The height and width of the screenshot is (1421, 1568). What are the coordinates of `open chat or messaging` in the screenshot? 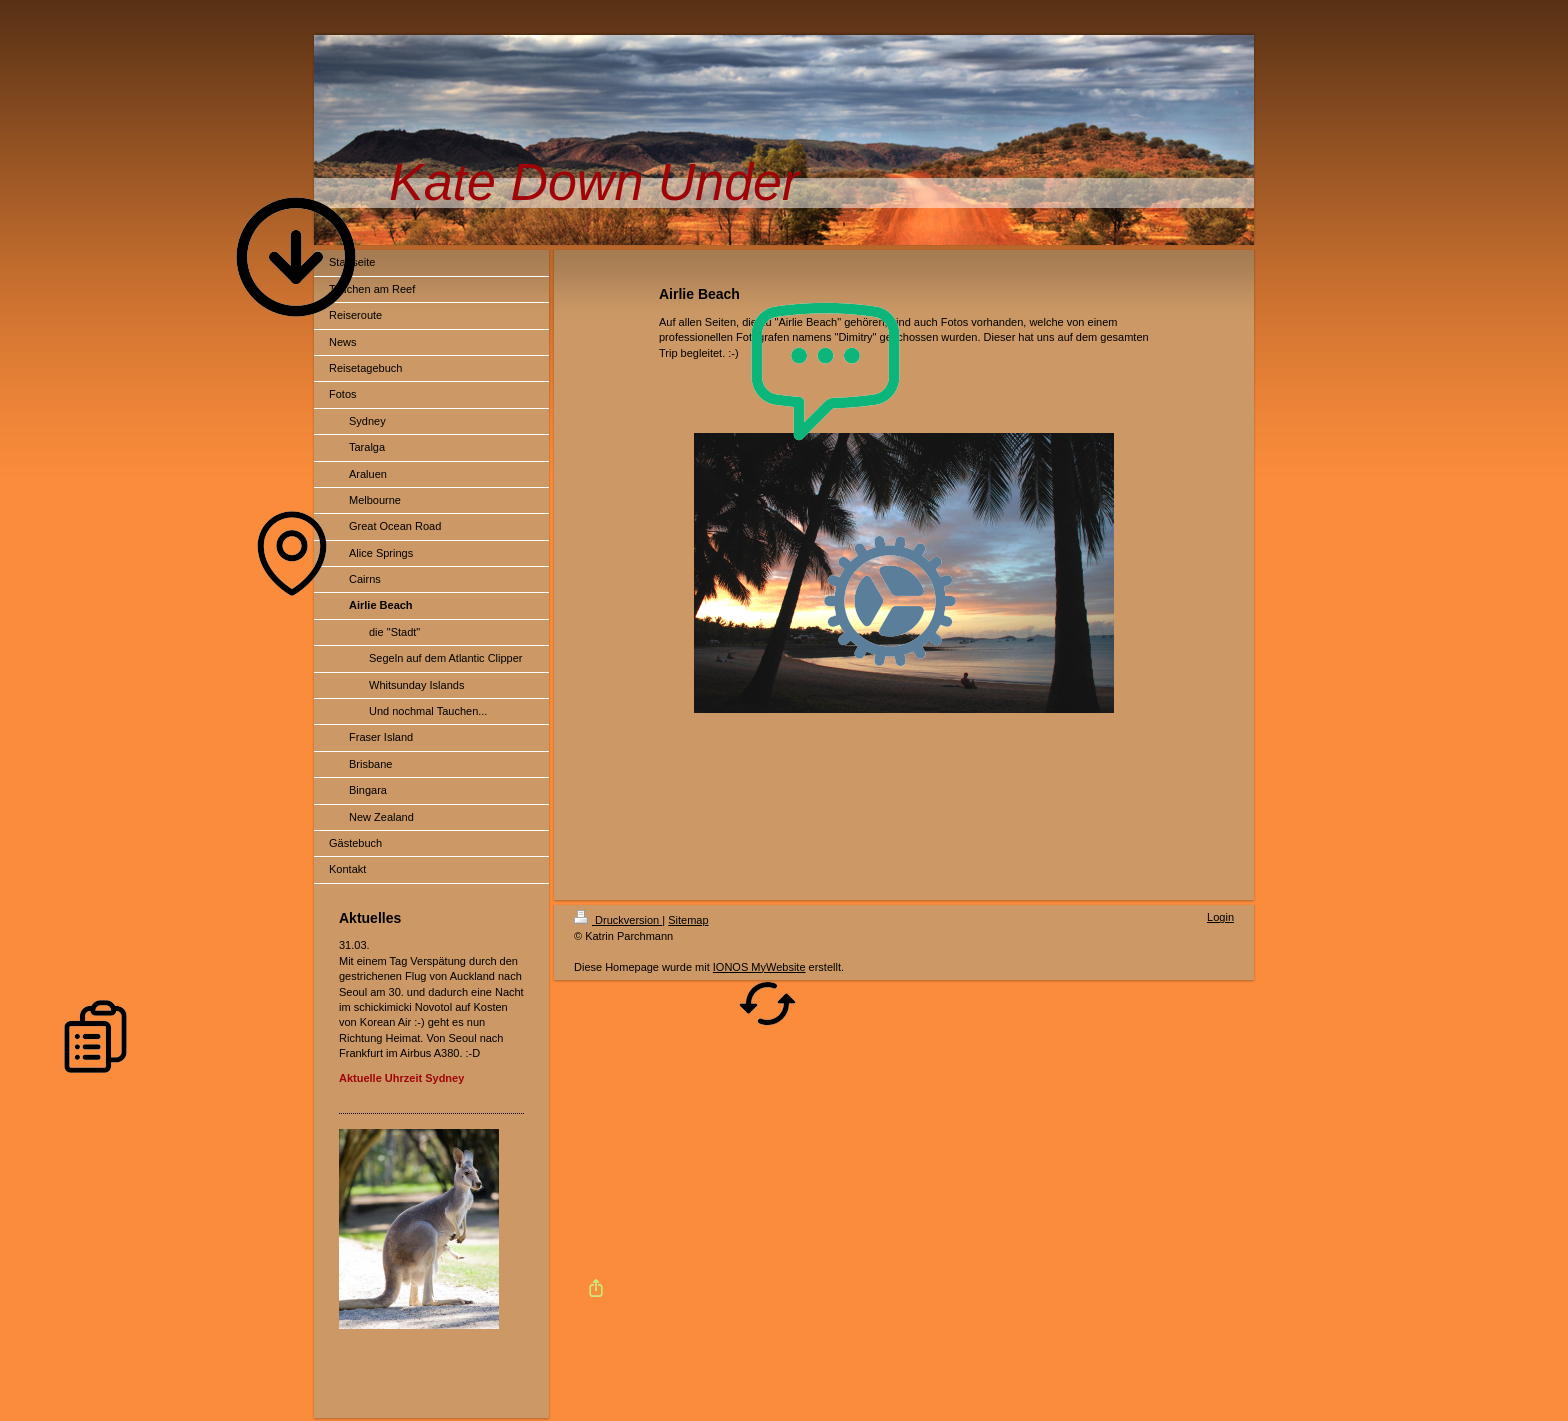 It's located at (825, 371).